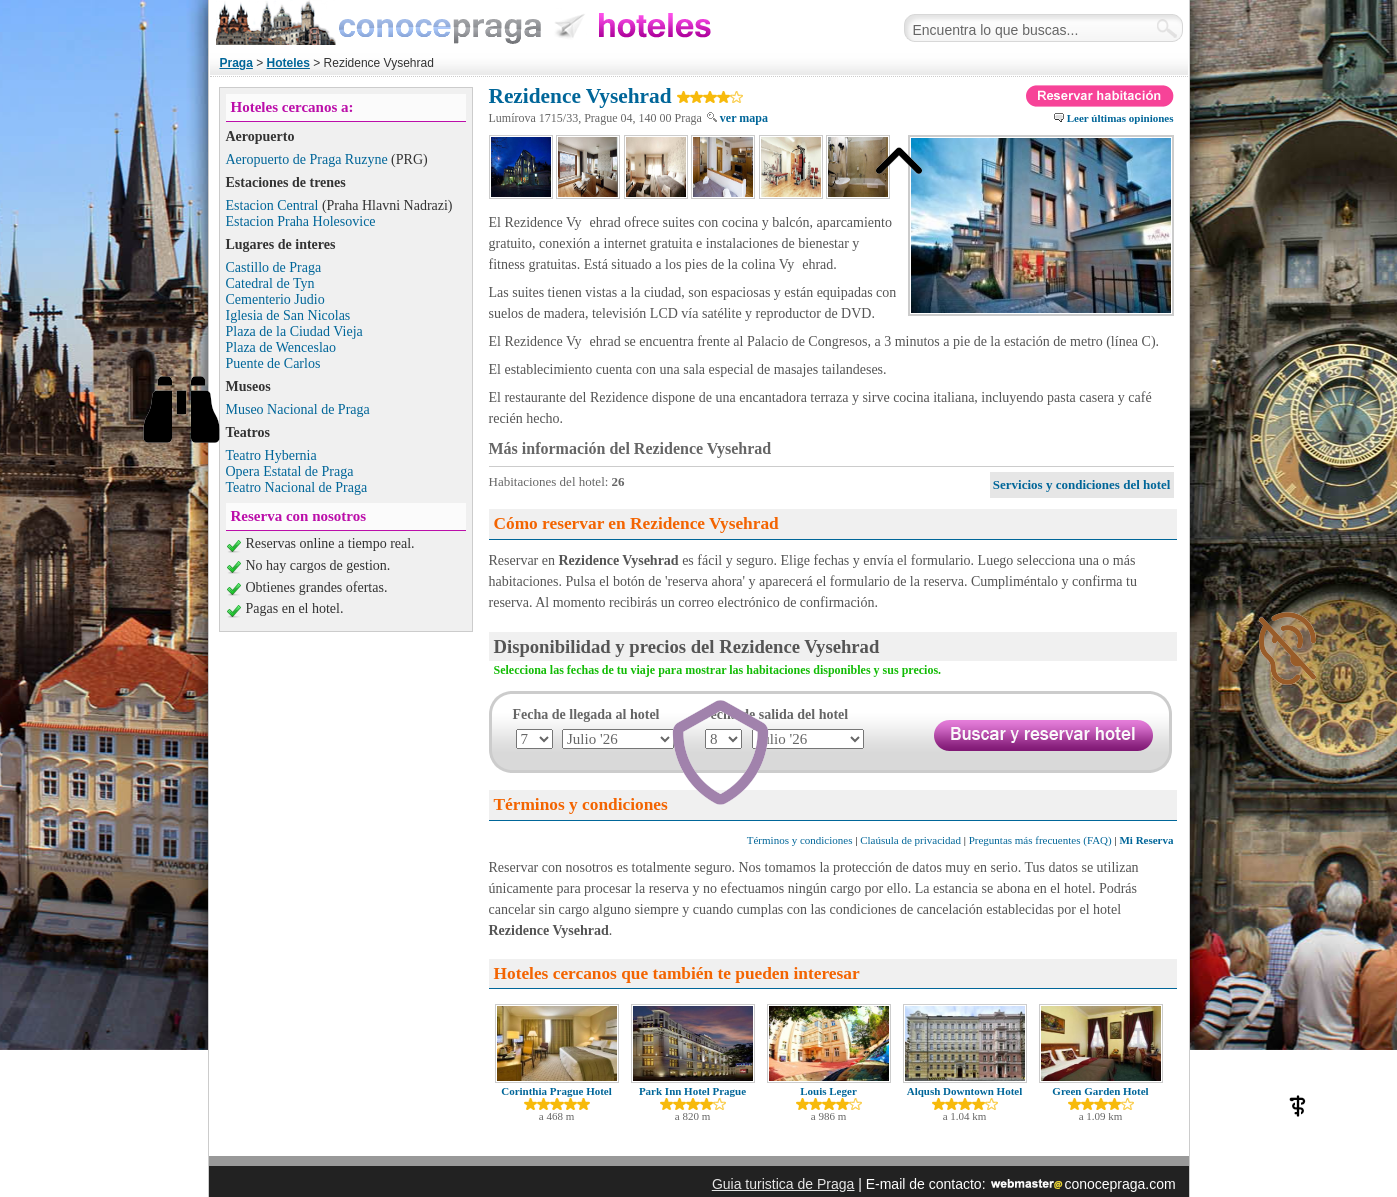 Image resolution: width=1397 pixels, height=1197 pixels. What do you see at coordinates (1298, 1106) in the screenshot?
I see `access medical or healthcare services` at bounding box center [1298, 1106].